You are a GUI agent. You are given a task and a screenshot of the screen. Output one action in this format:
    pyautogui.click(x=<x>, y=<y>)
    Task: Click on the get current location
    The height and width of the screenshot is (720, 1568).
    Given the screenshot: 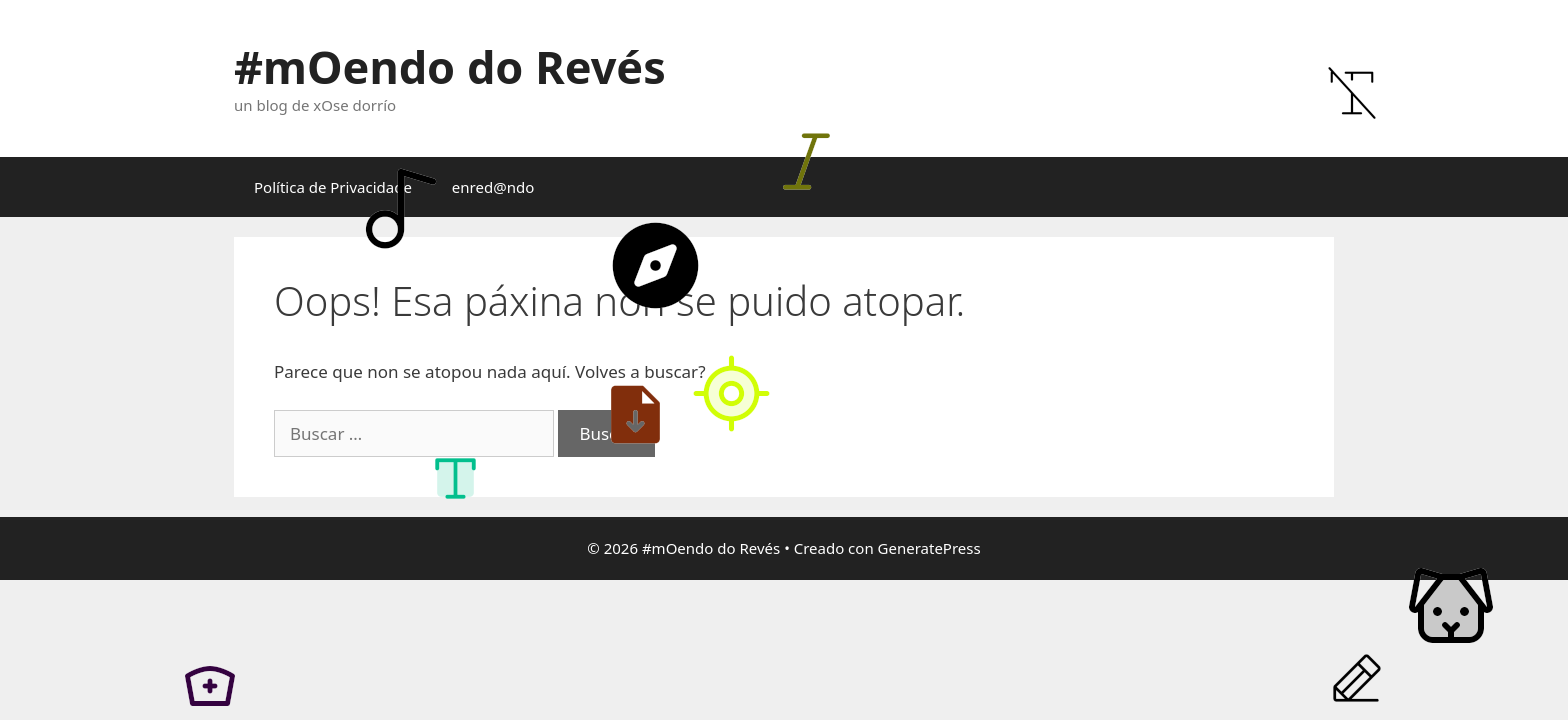 What is the action you would take?
    pyautogui.click(x=731, y=393)
    